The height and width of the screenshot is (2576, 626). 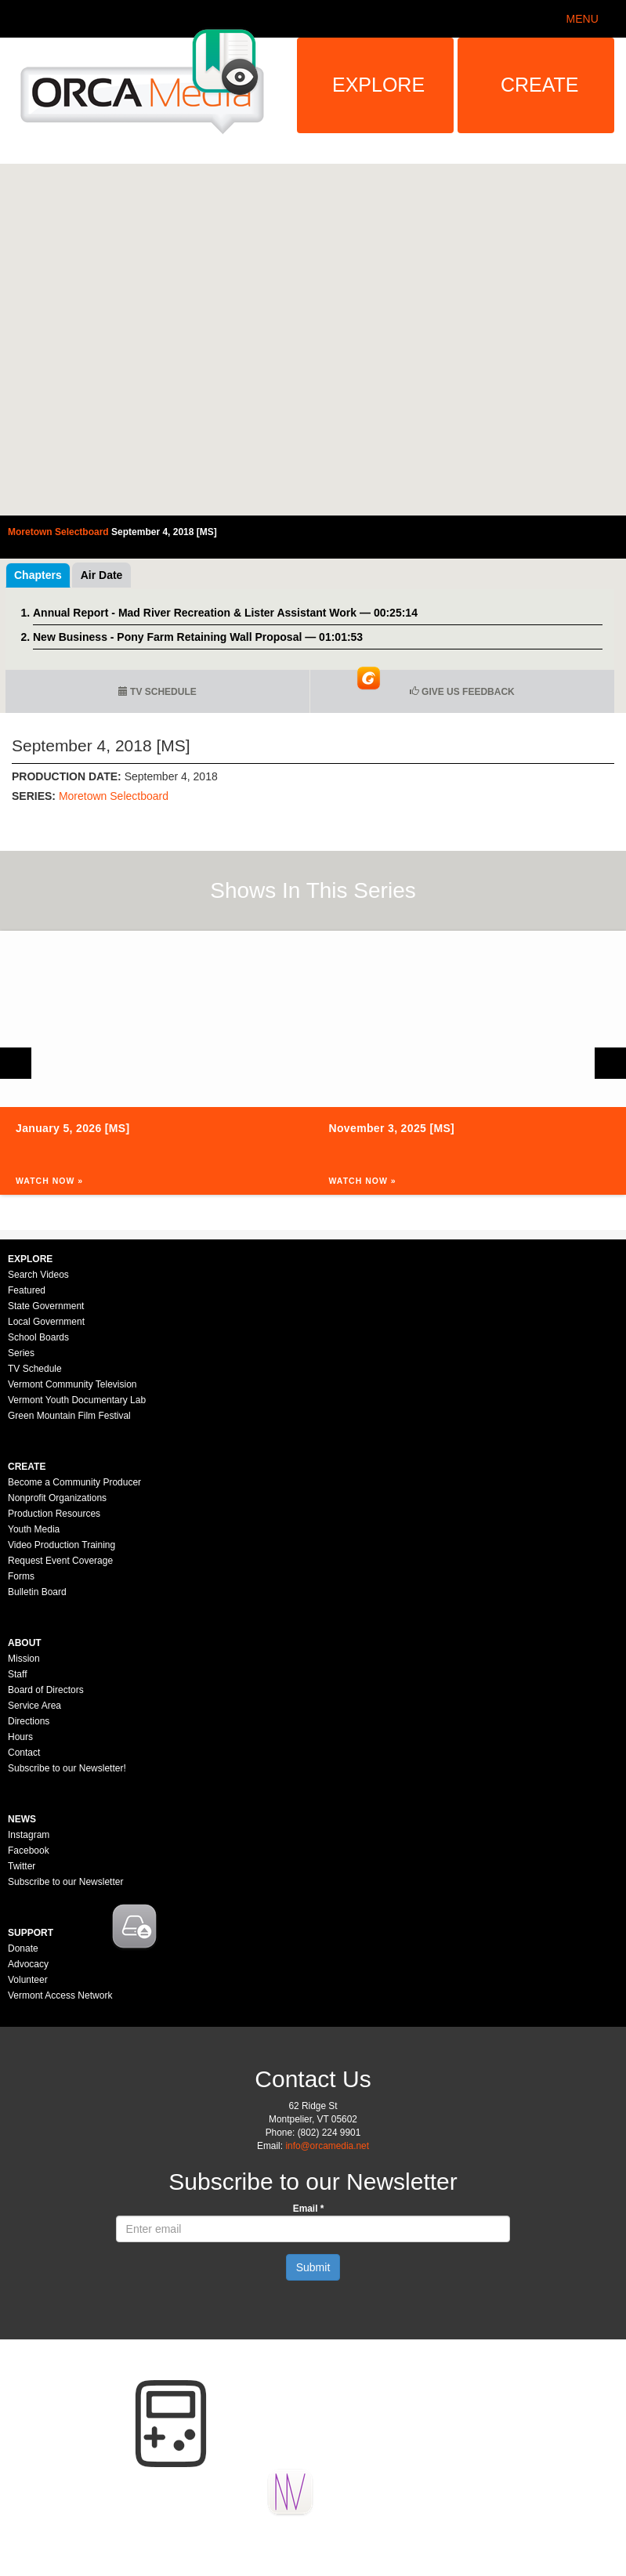 I want to click on open foxit reader app, so click(x=368, y=678).